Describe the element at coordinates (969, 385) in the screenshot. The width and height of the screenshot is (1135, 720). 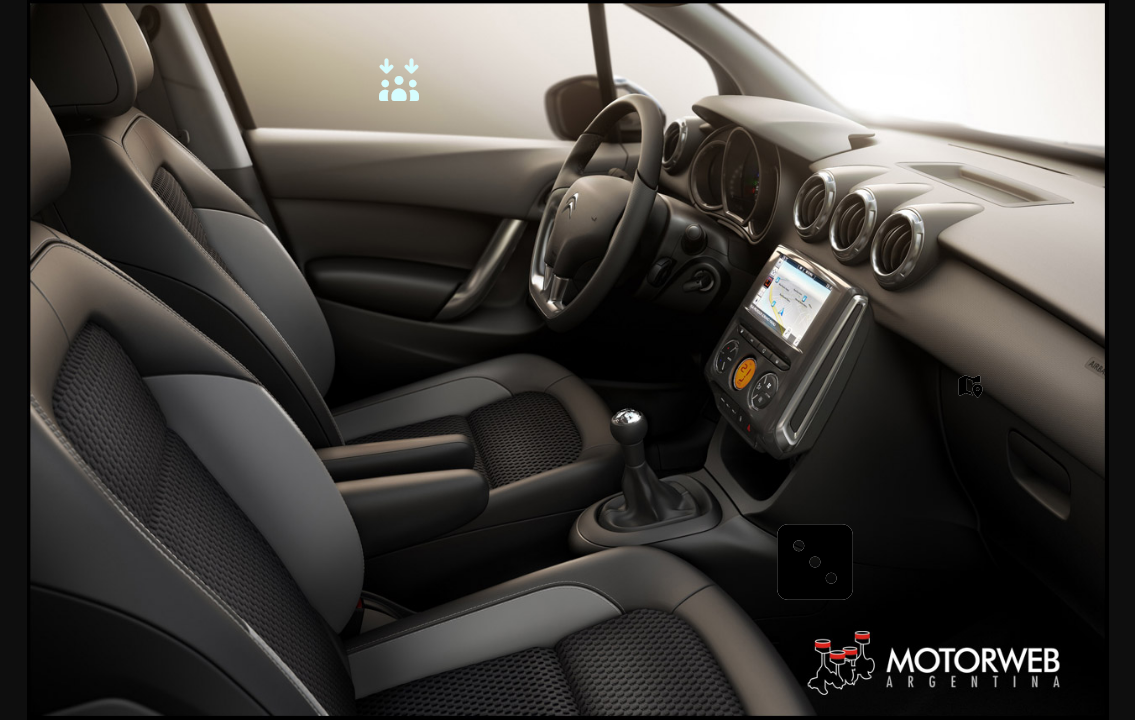
I see `view map with pinned location` at that location.